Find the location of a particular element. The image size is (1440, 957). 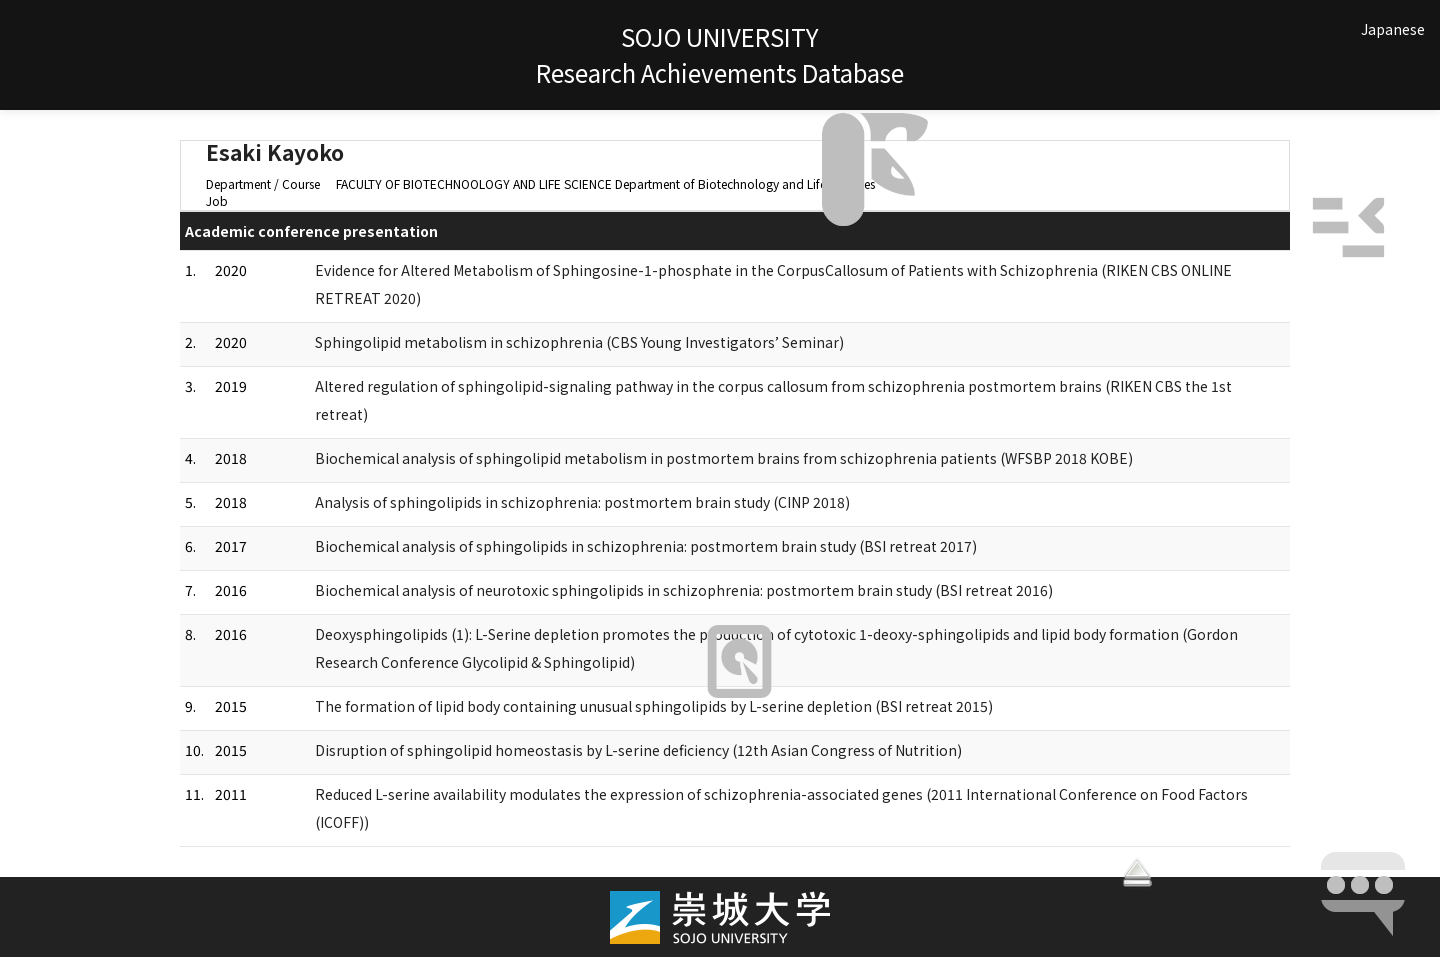

eject removable media or disc is located at coordinates (1137, 873).